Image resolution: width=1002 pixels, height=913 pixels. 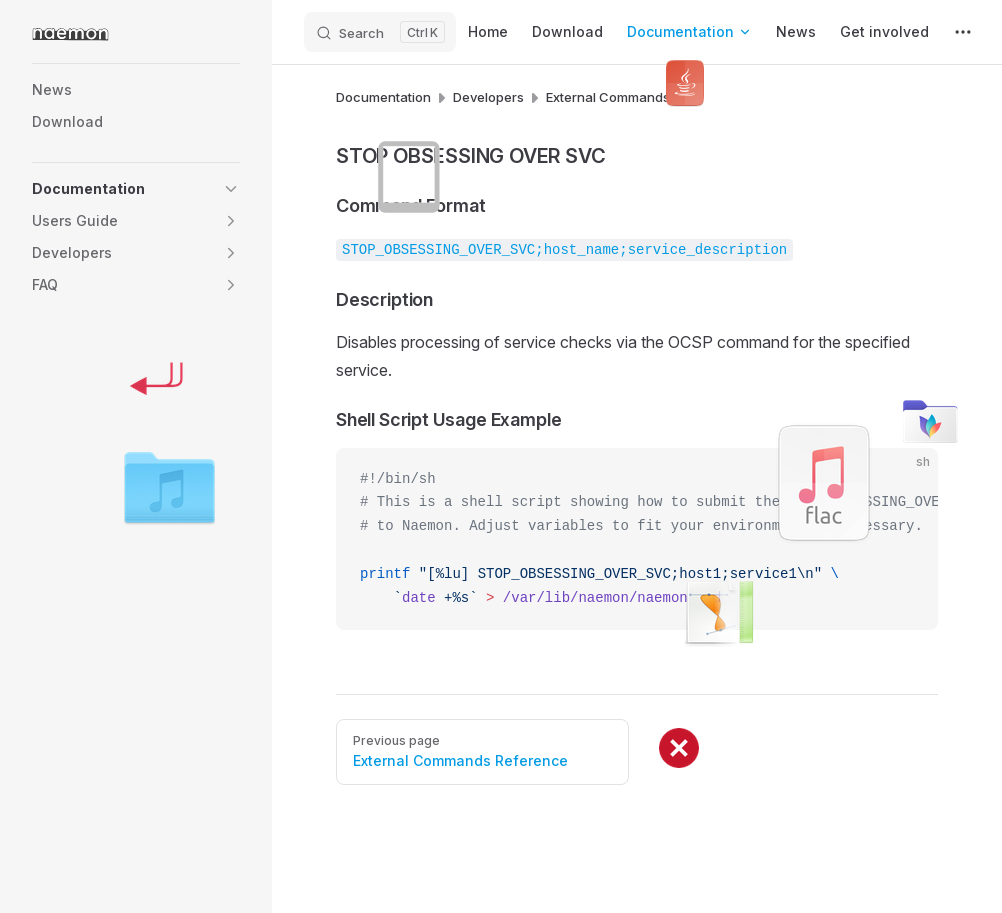 What do you see at coordinates (169, 487) in the screenshot?
I see `open your music folder` at bounding box center [169, 487].